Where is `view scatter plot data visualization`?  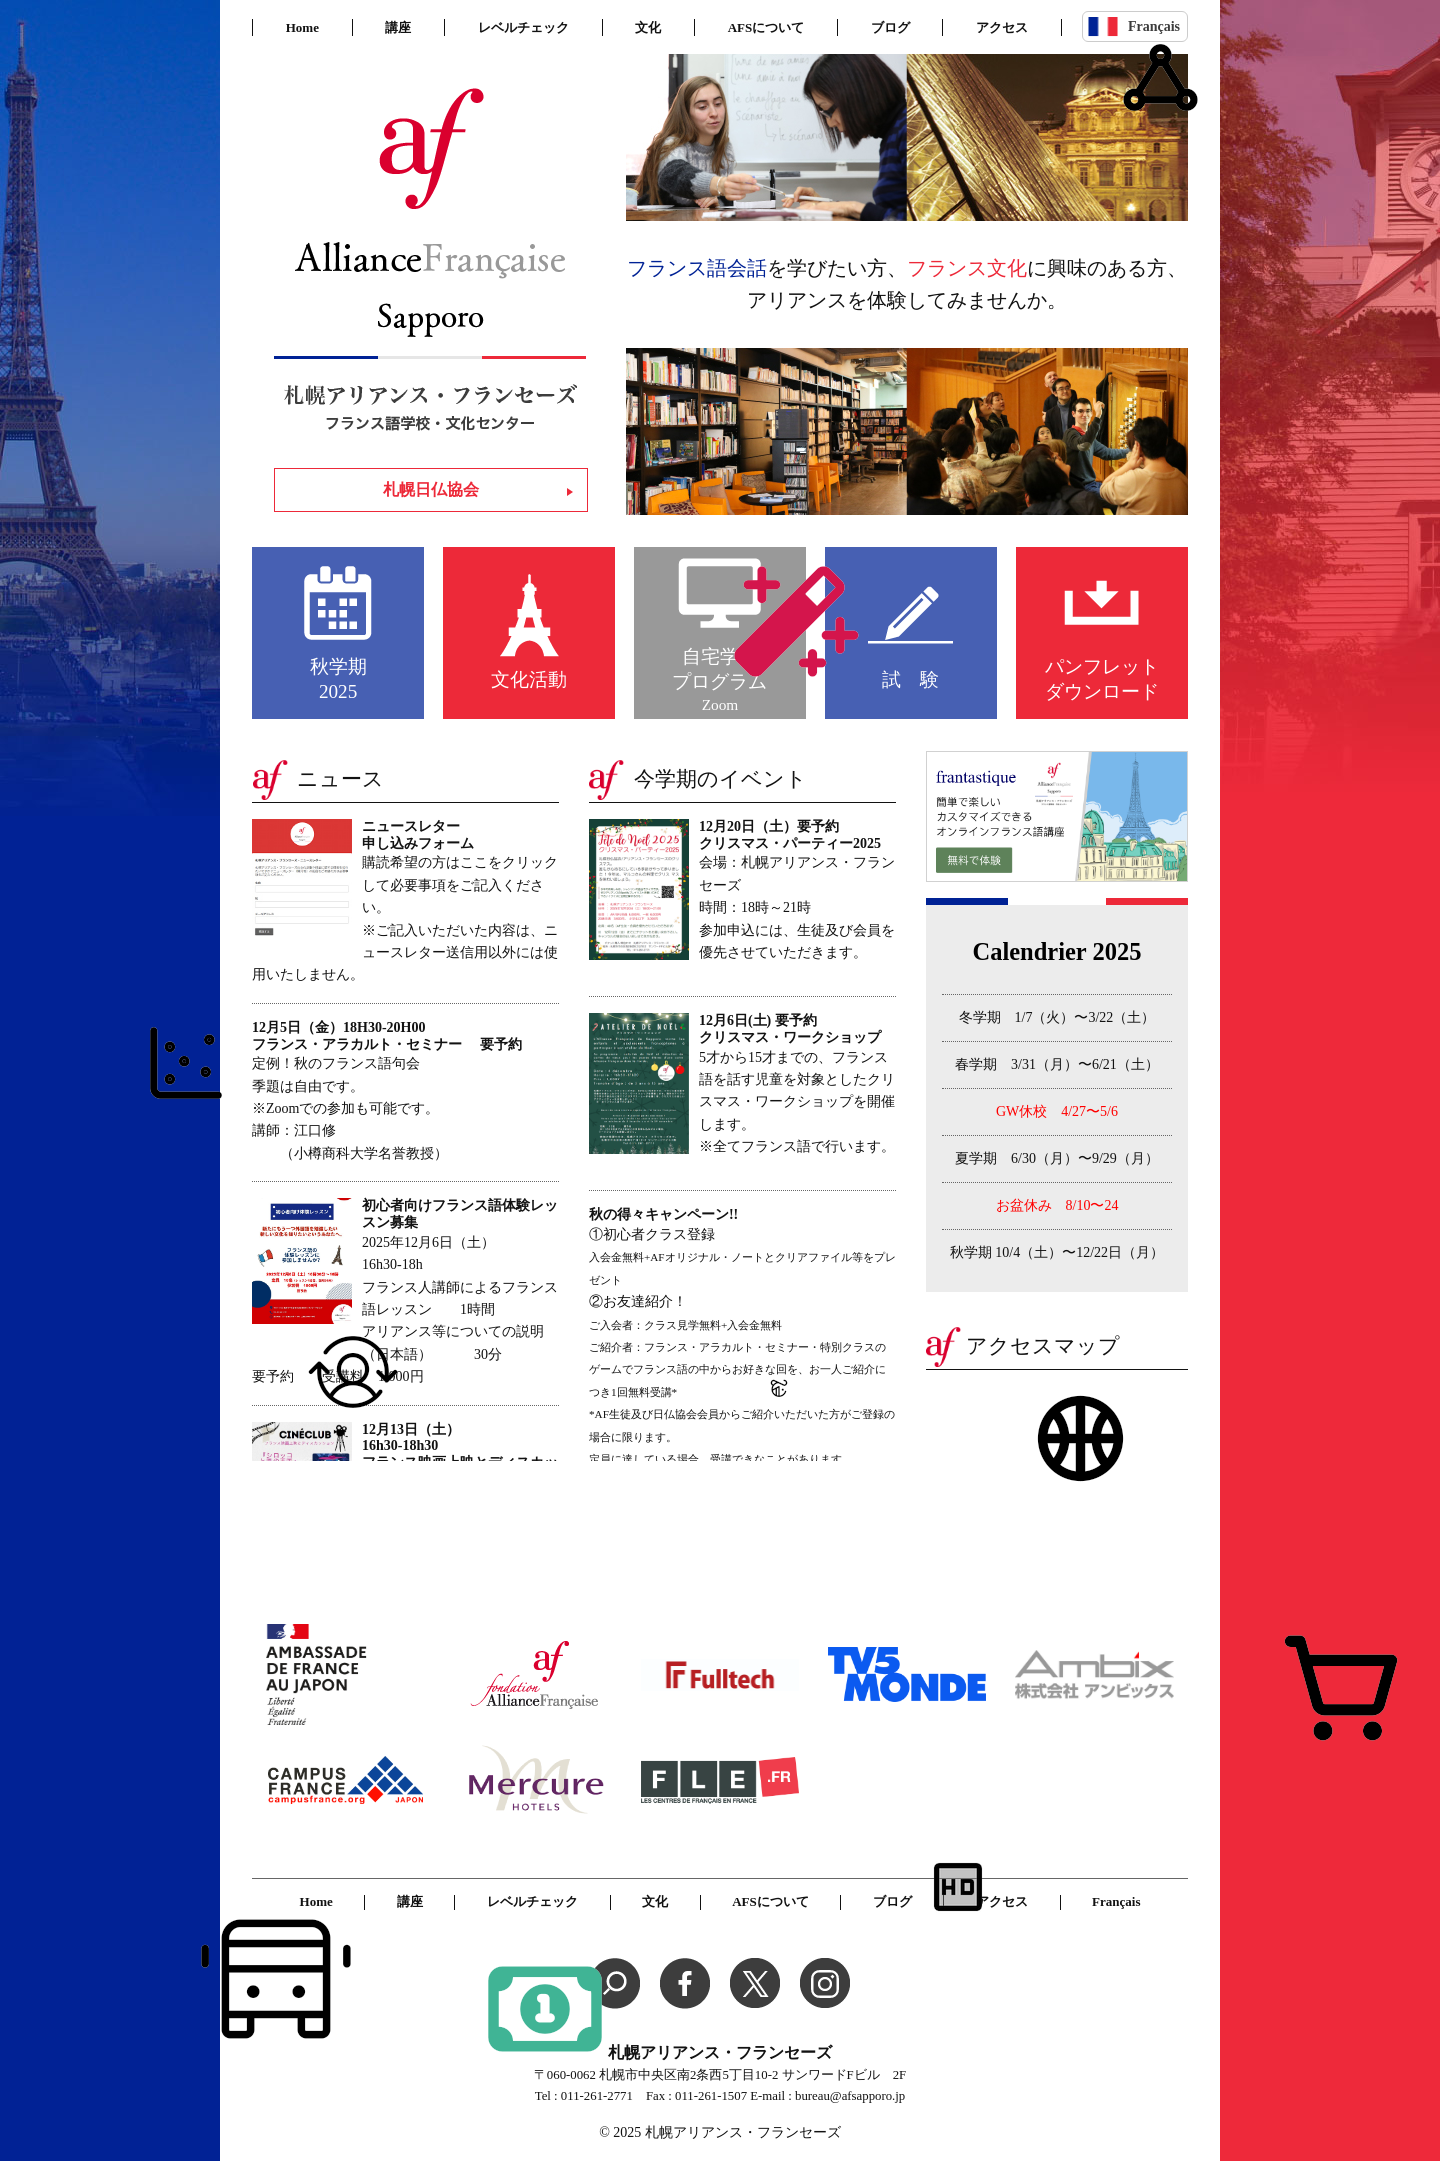
view scatter plot data visualization is located at coordinates (186, 1063).